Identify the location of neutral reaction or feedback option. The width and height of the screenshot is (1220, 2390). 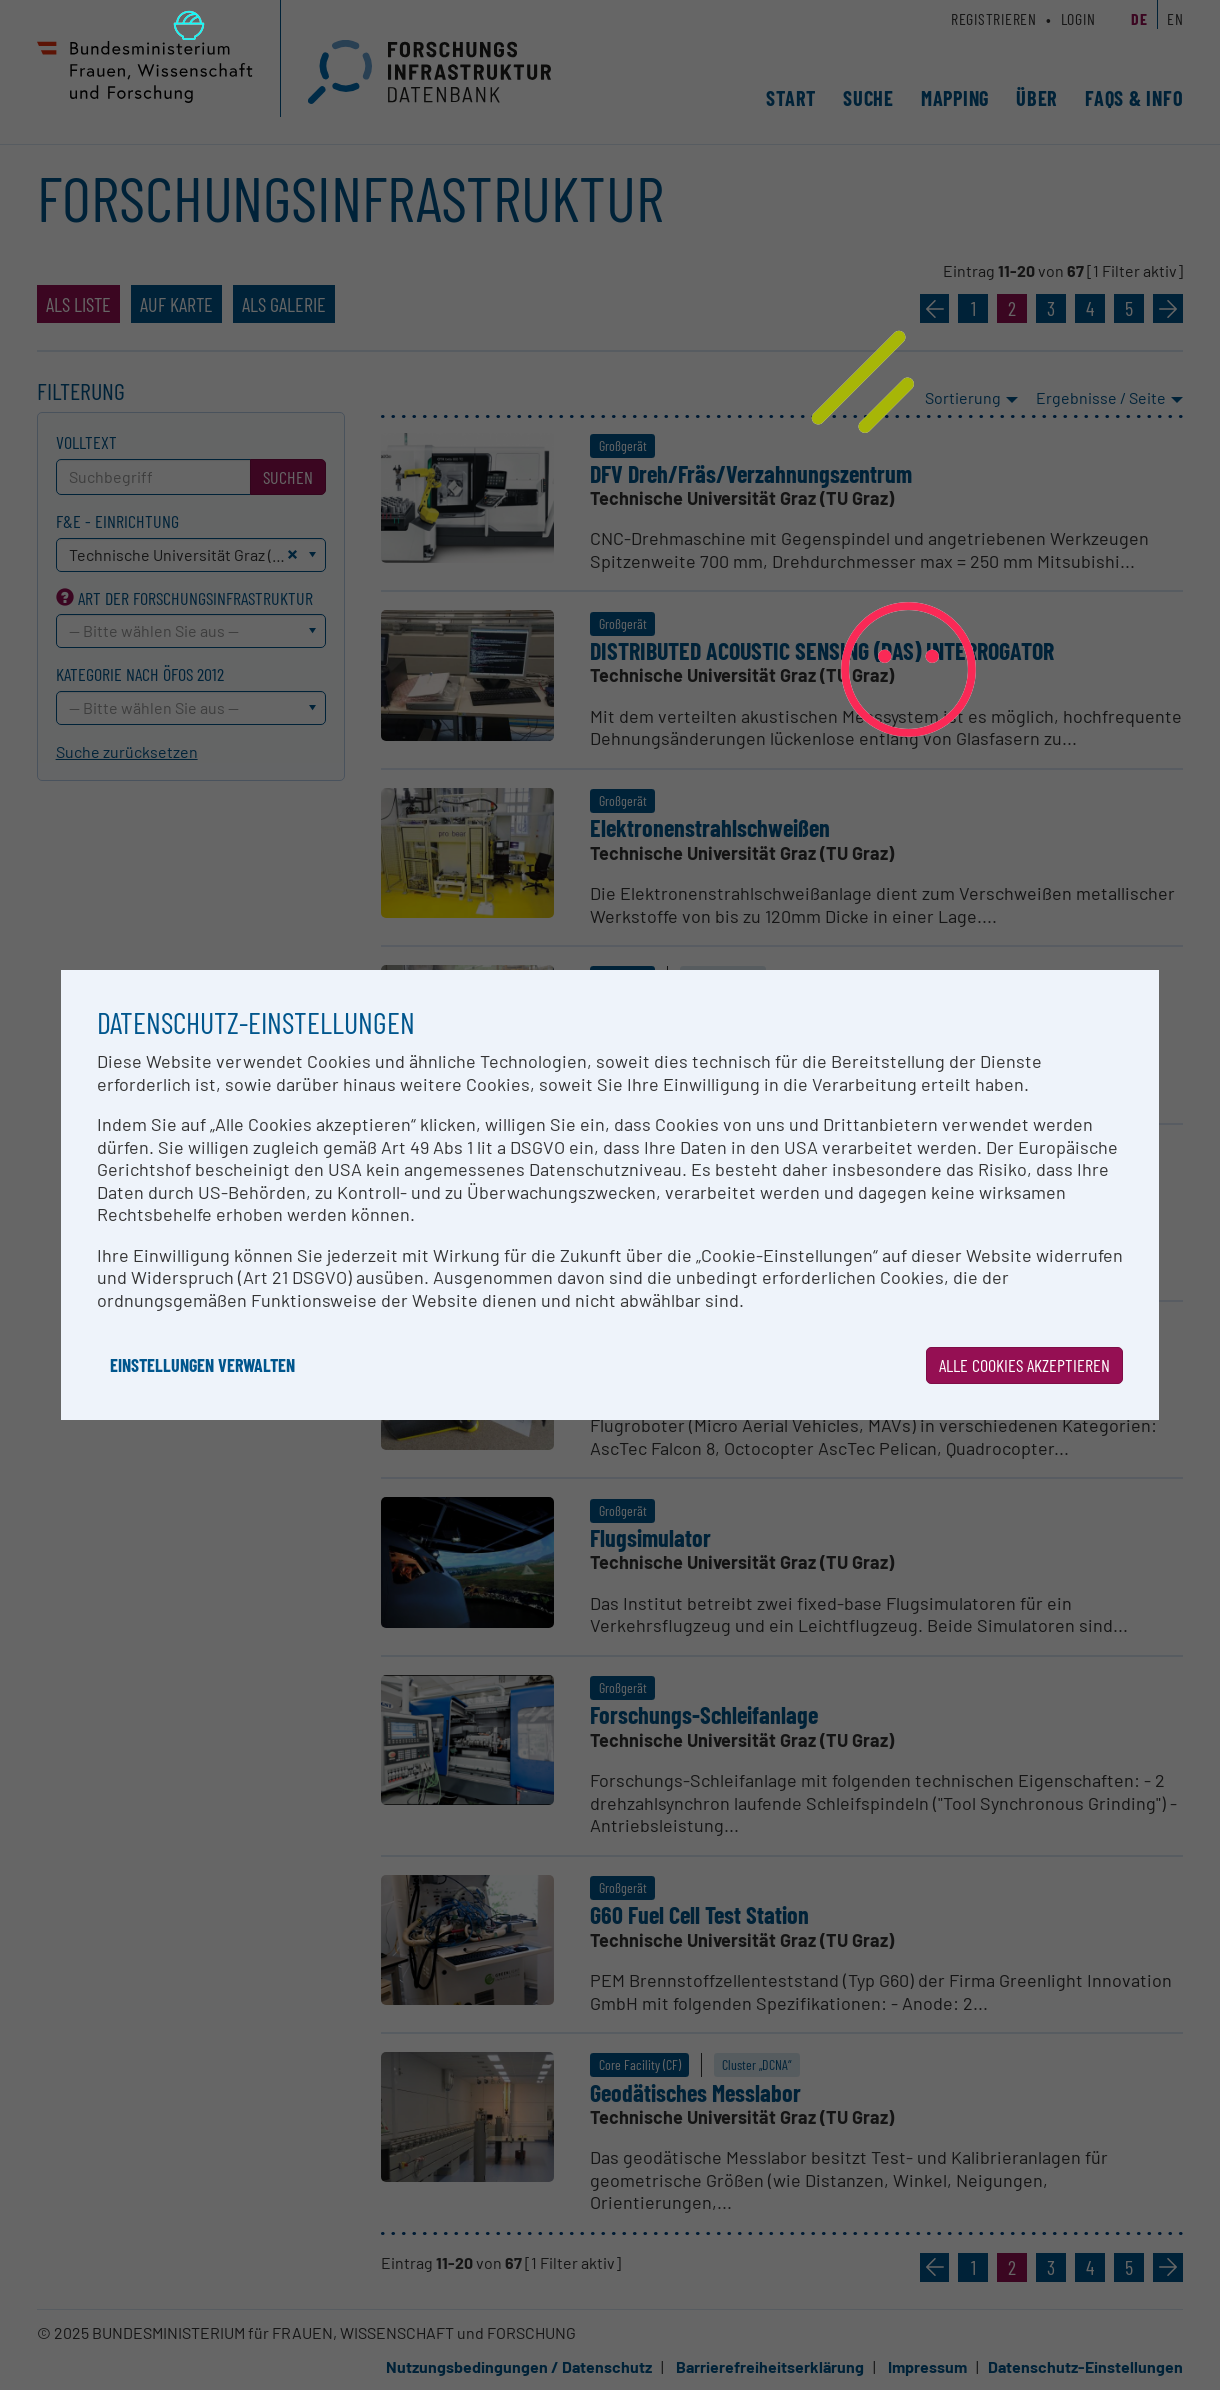
(908, 669).